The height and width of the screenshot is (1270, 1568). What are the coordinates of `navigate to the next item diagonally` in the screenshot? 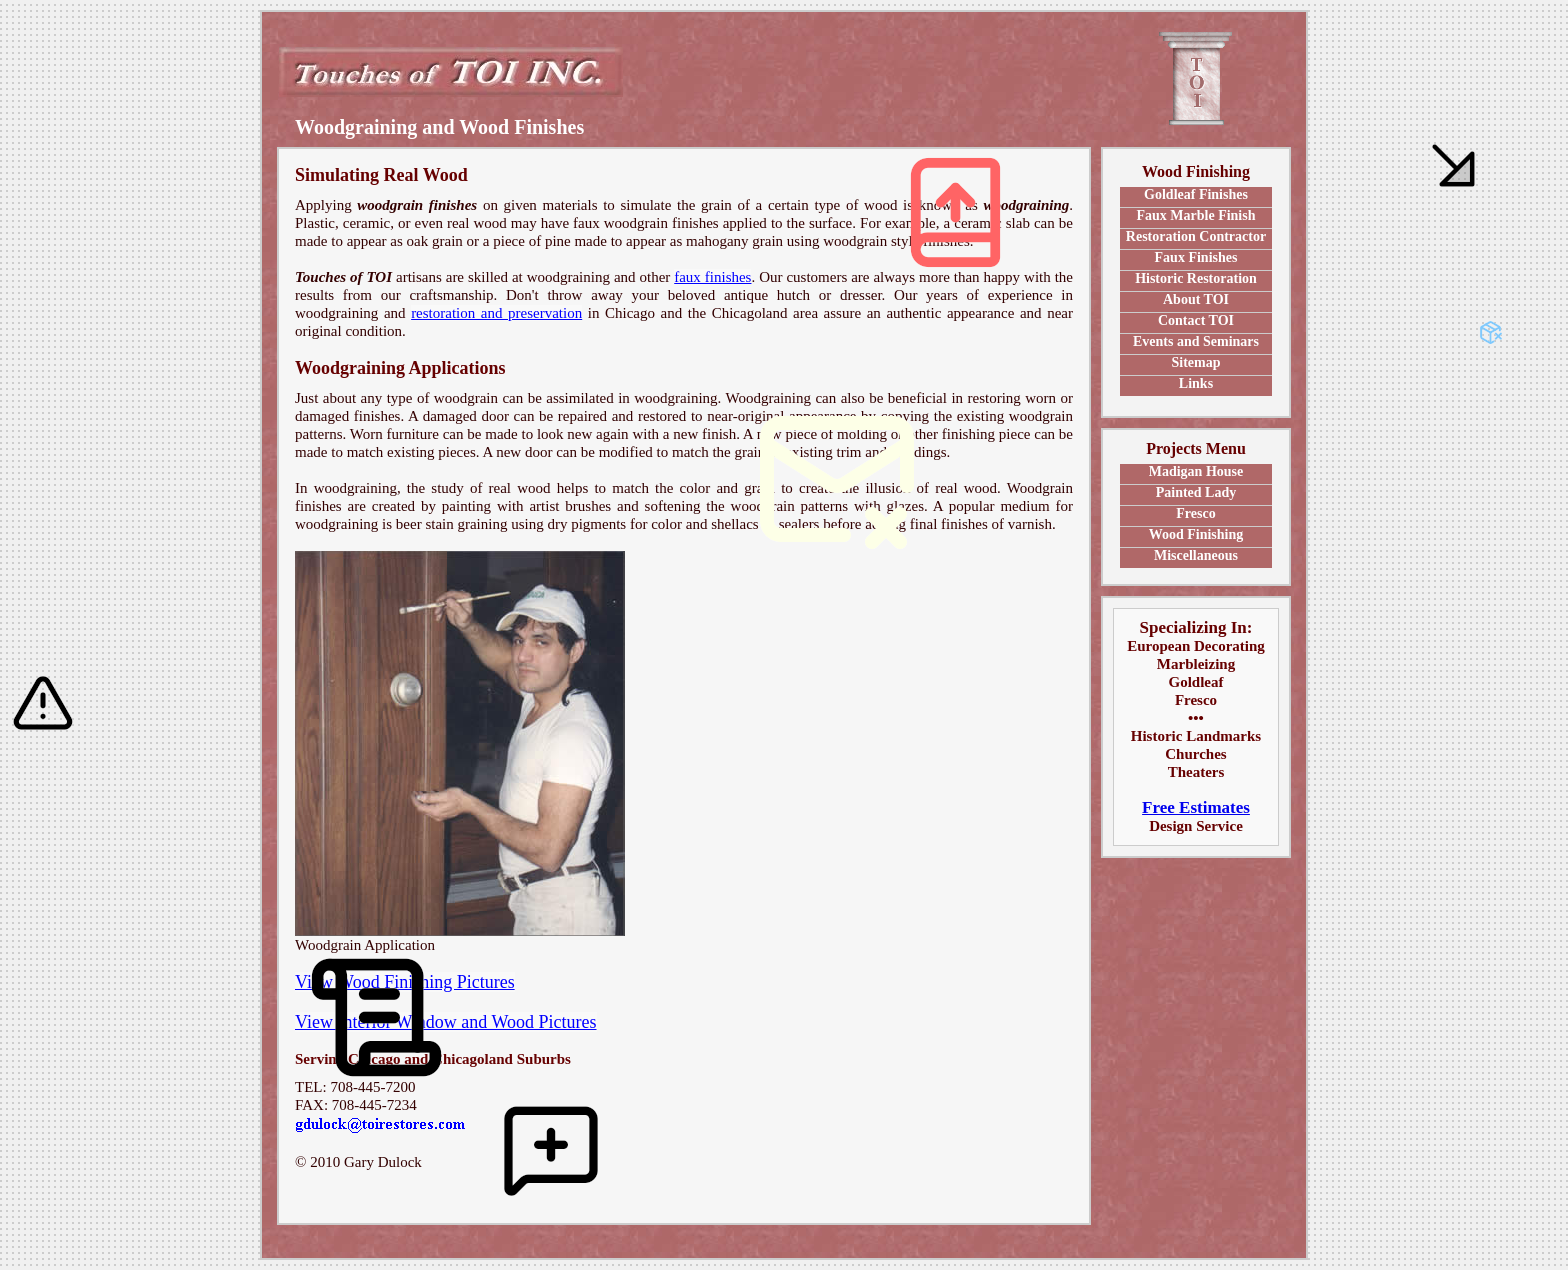 It's located at (1453, 165).